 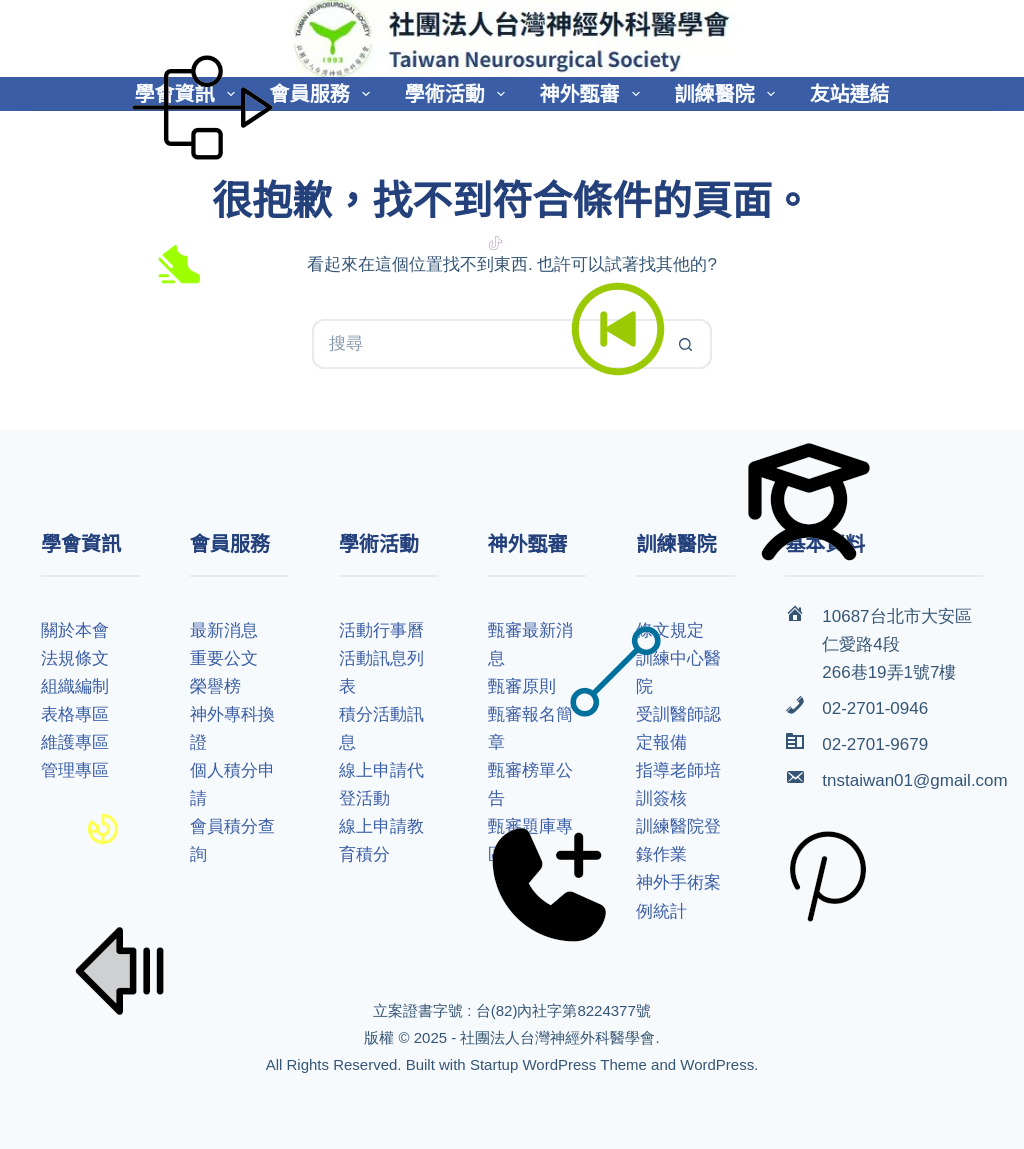 I want to click on draw a line between two points, so click(x=615, y=671).